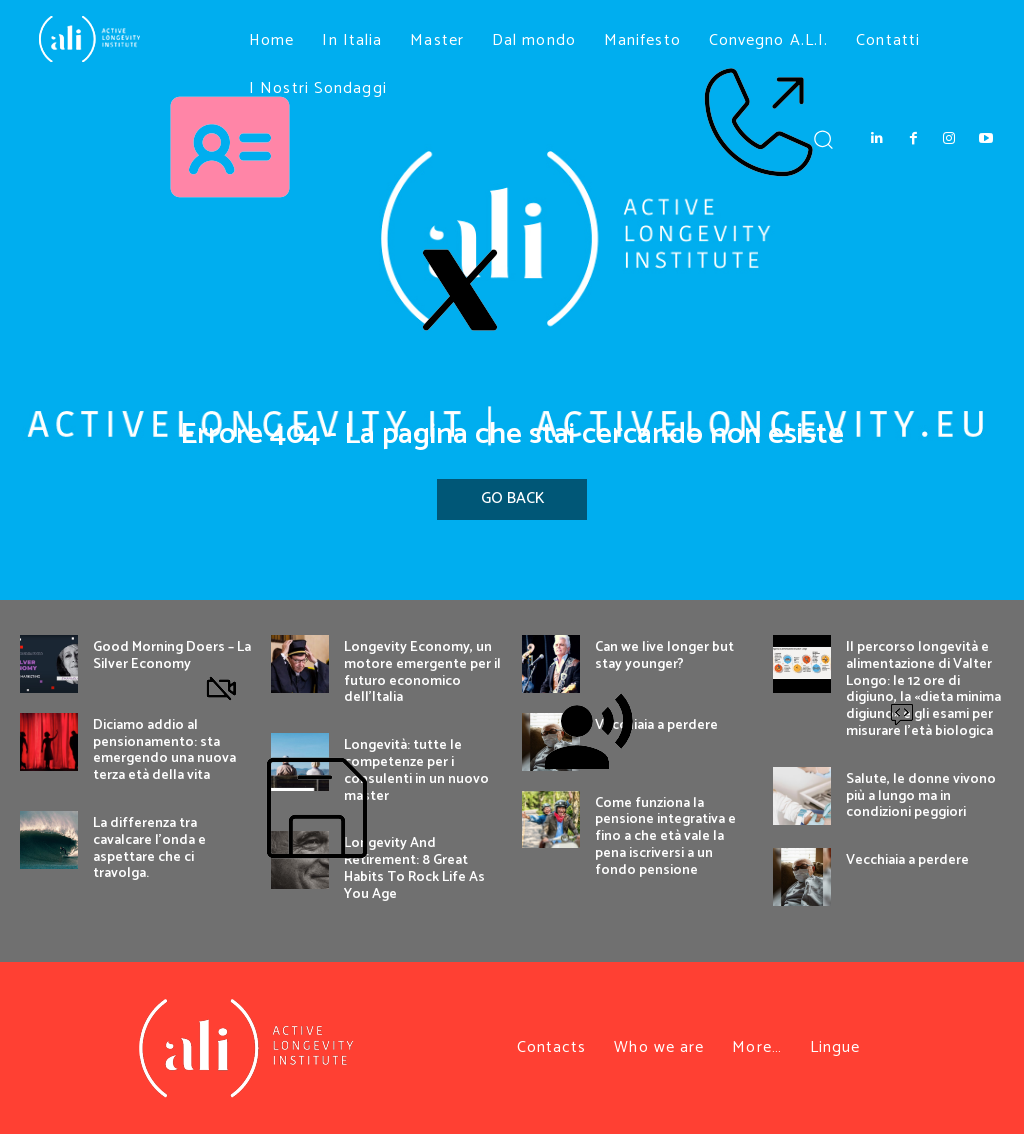 The height and width of the screenshot is (1134, 1024). Describe the element at coordinates (317, 808) in the screenshot. I see `save current file or document` at that location.